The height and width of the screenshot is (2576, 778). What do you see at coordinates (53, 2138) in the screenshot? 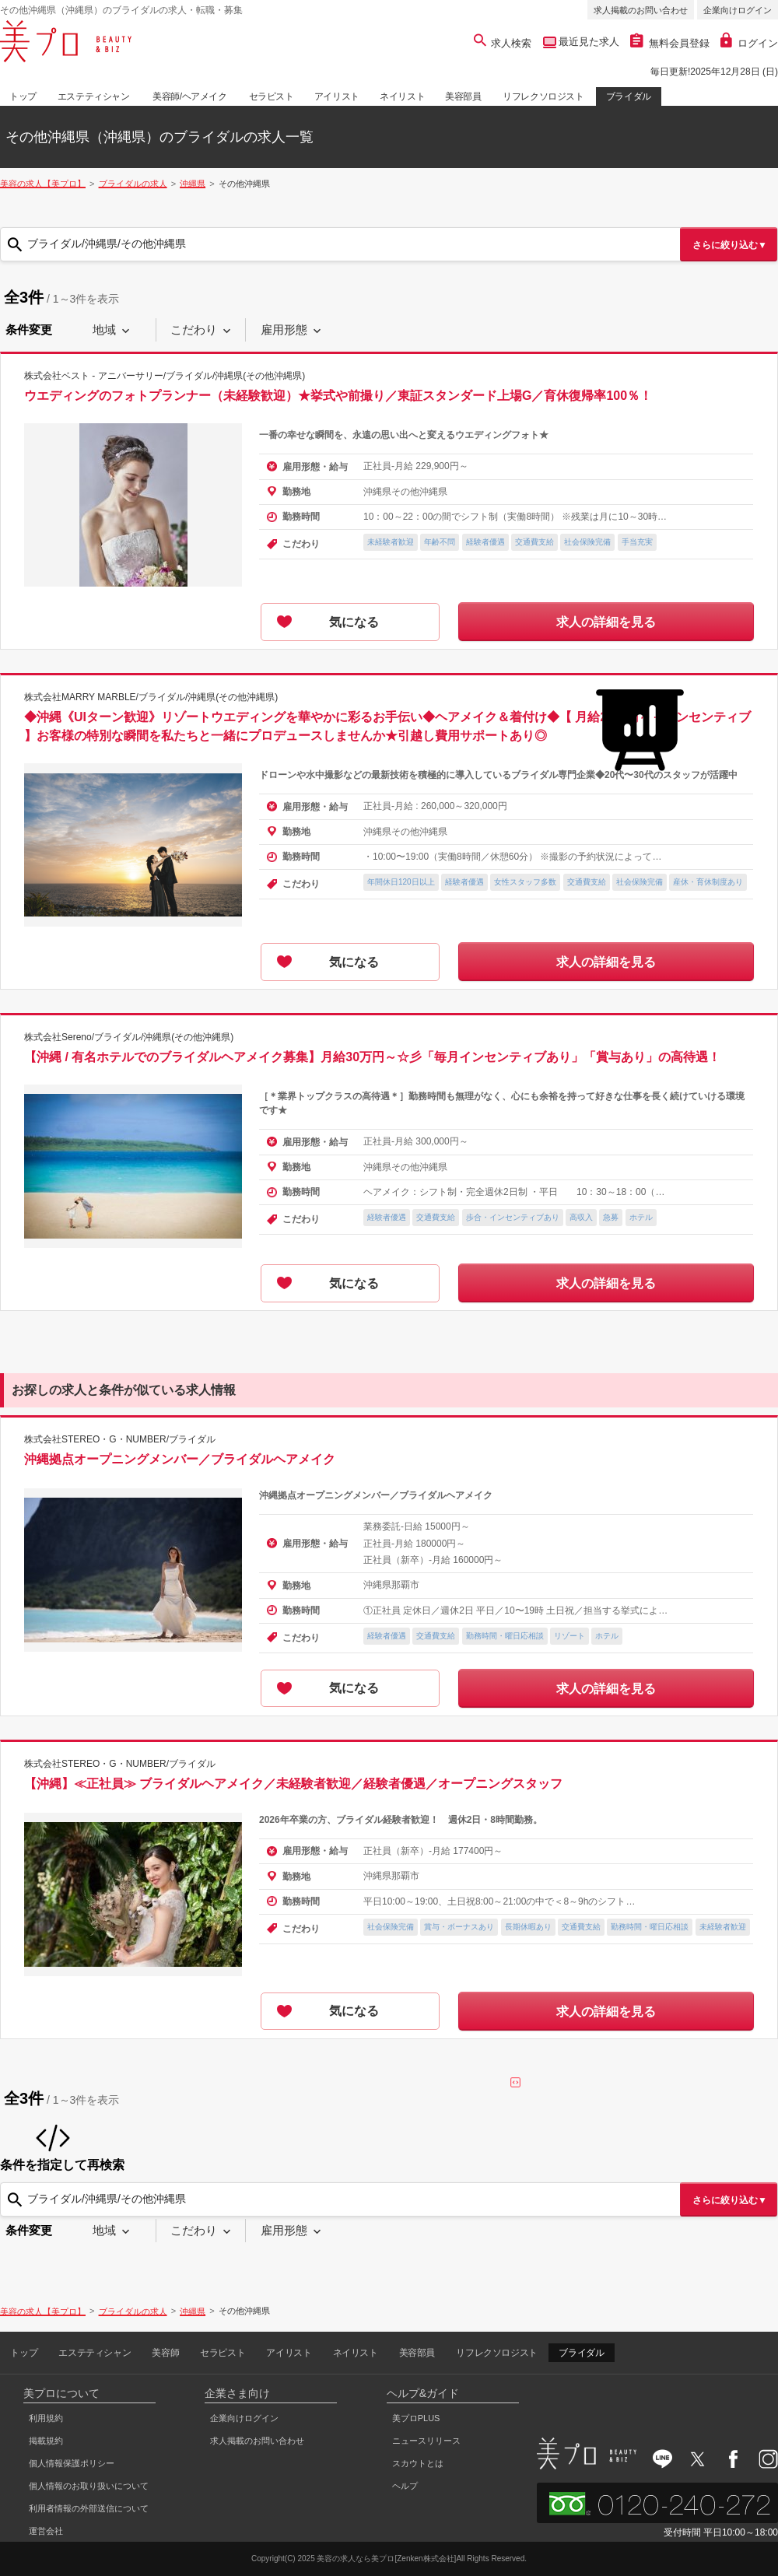
I see `view or edit source code` at bounding box center [53, 2138].